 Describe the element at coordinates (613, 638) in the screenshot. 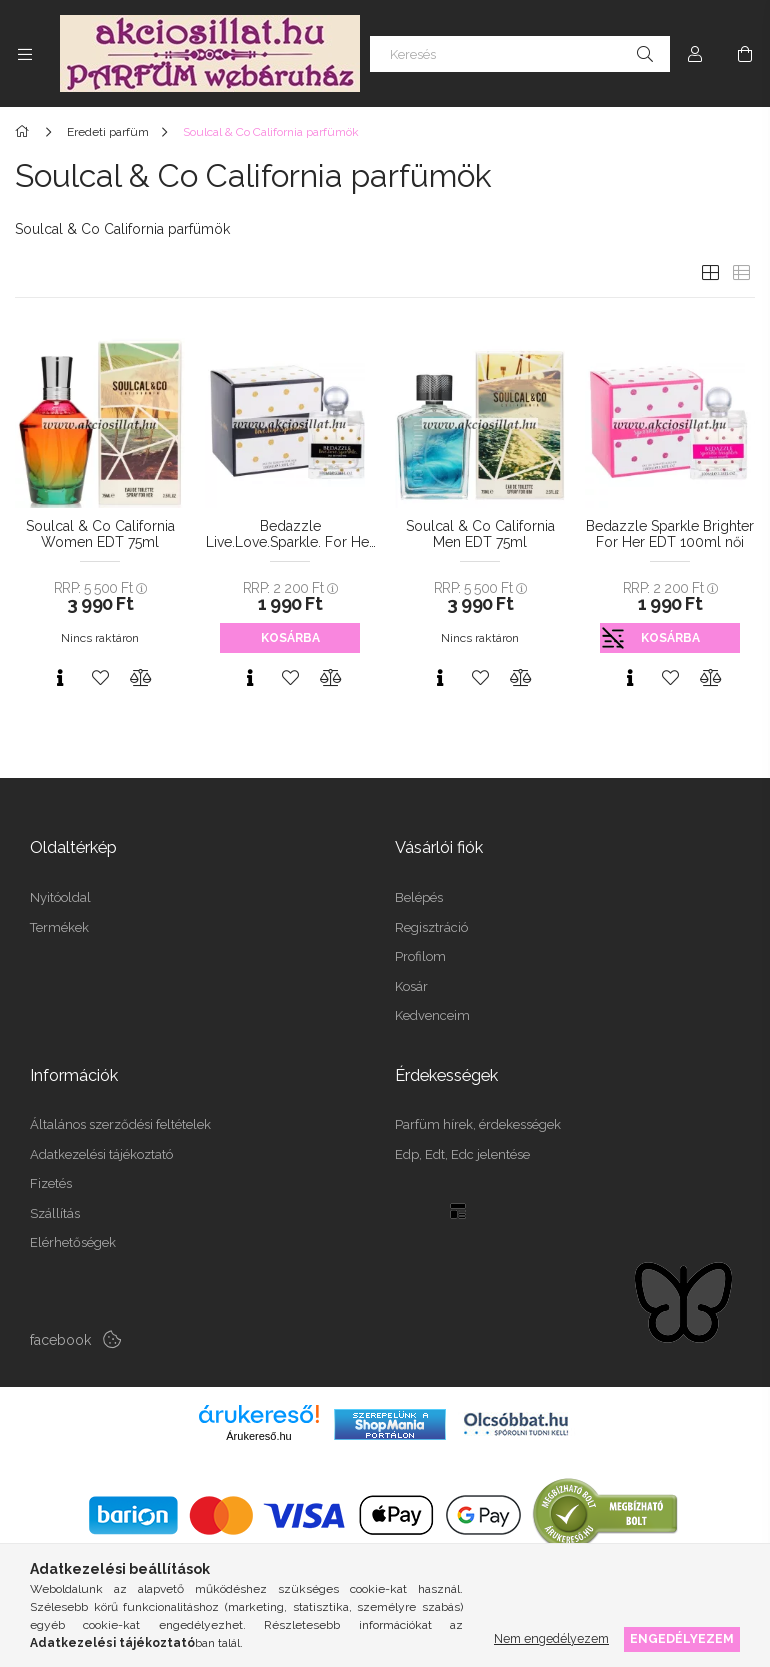

I see `disable mist or fog effect` at that location.